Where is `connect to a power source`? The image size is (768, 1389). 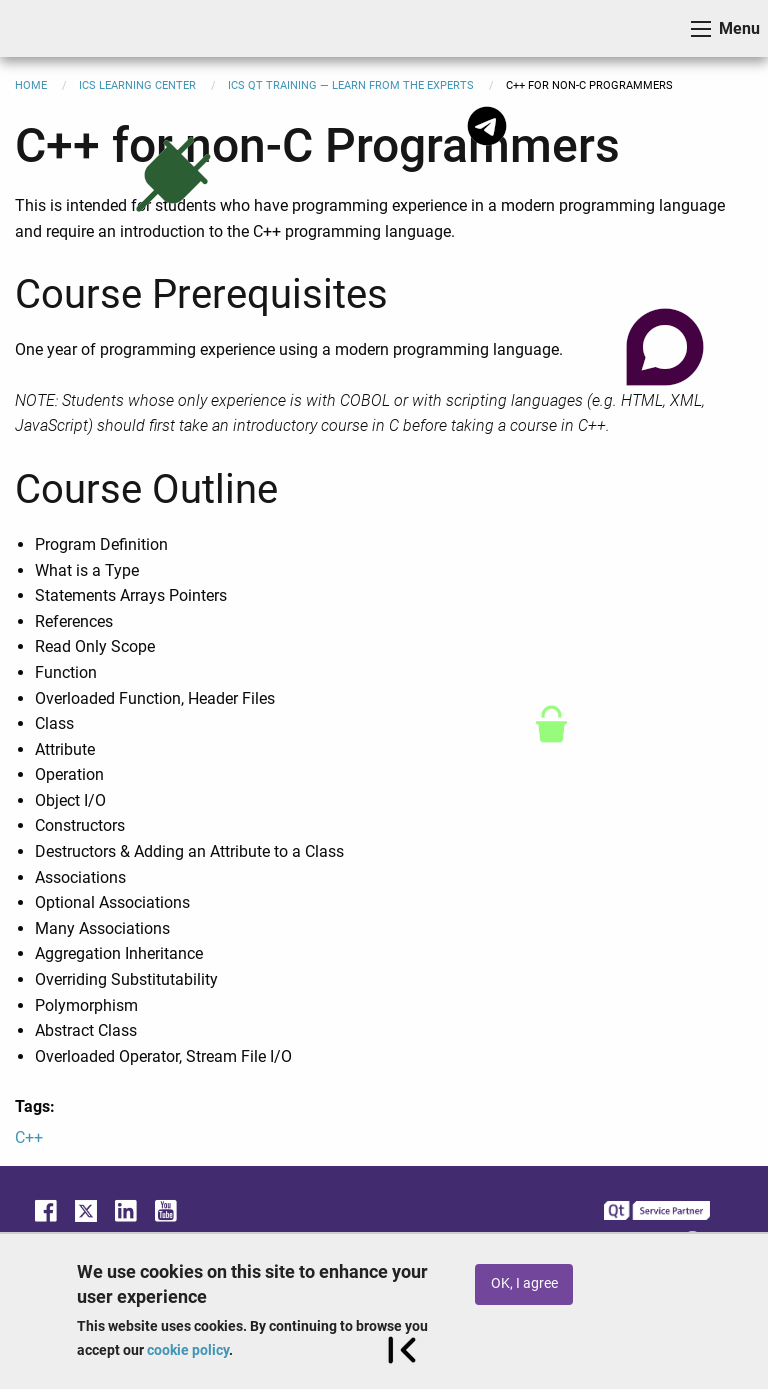
connect to a power source is located at coordinates (172, 176).